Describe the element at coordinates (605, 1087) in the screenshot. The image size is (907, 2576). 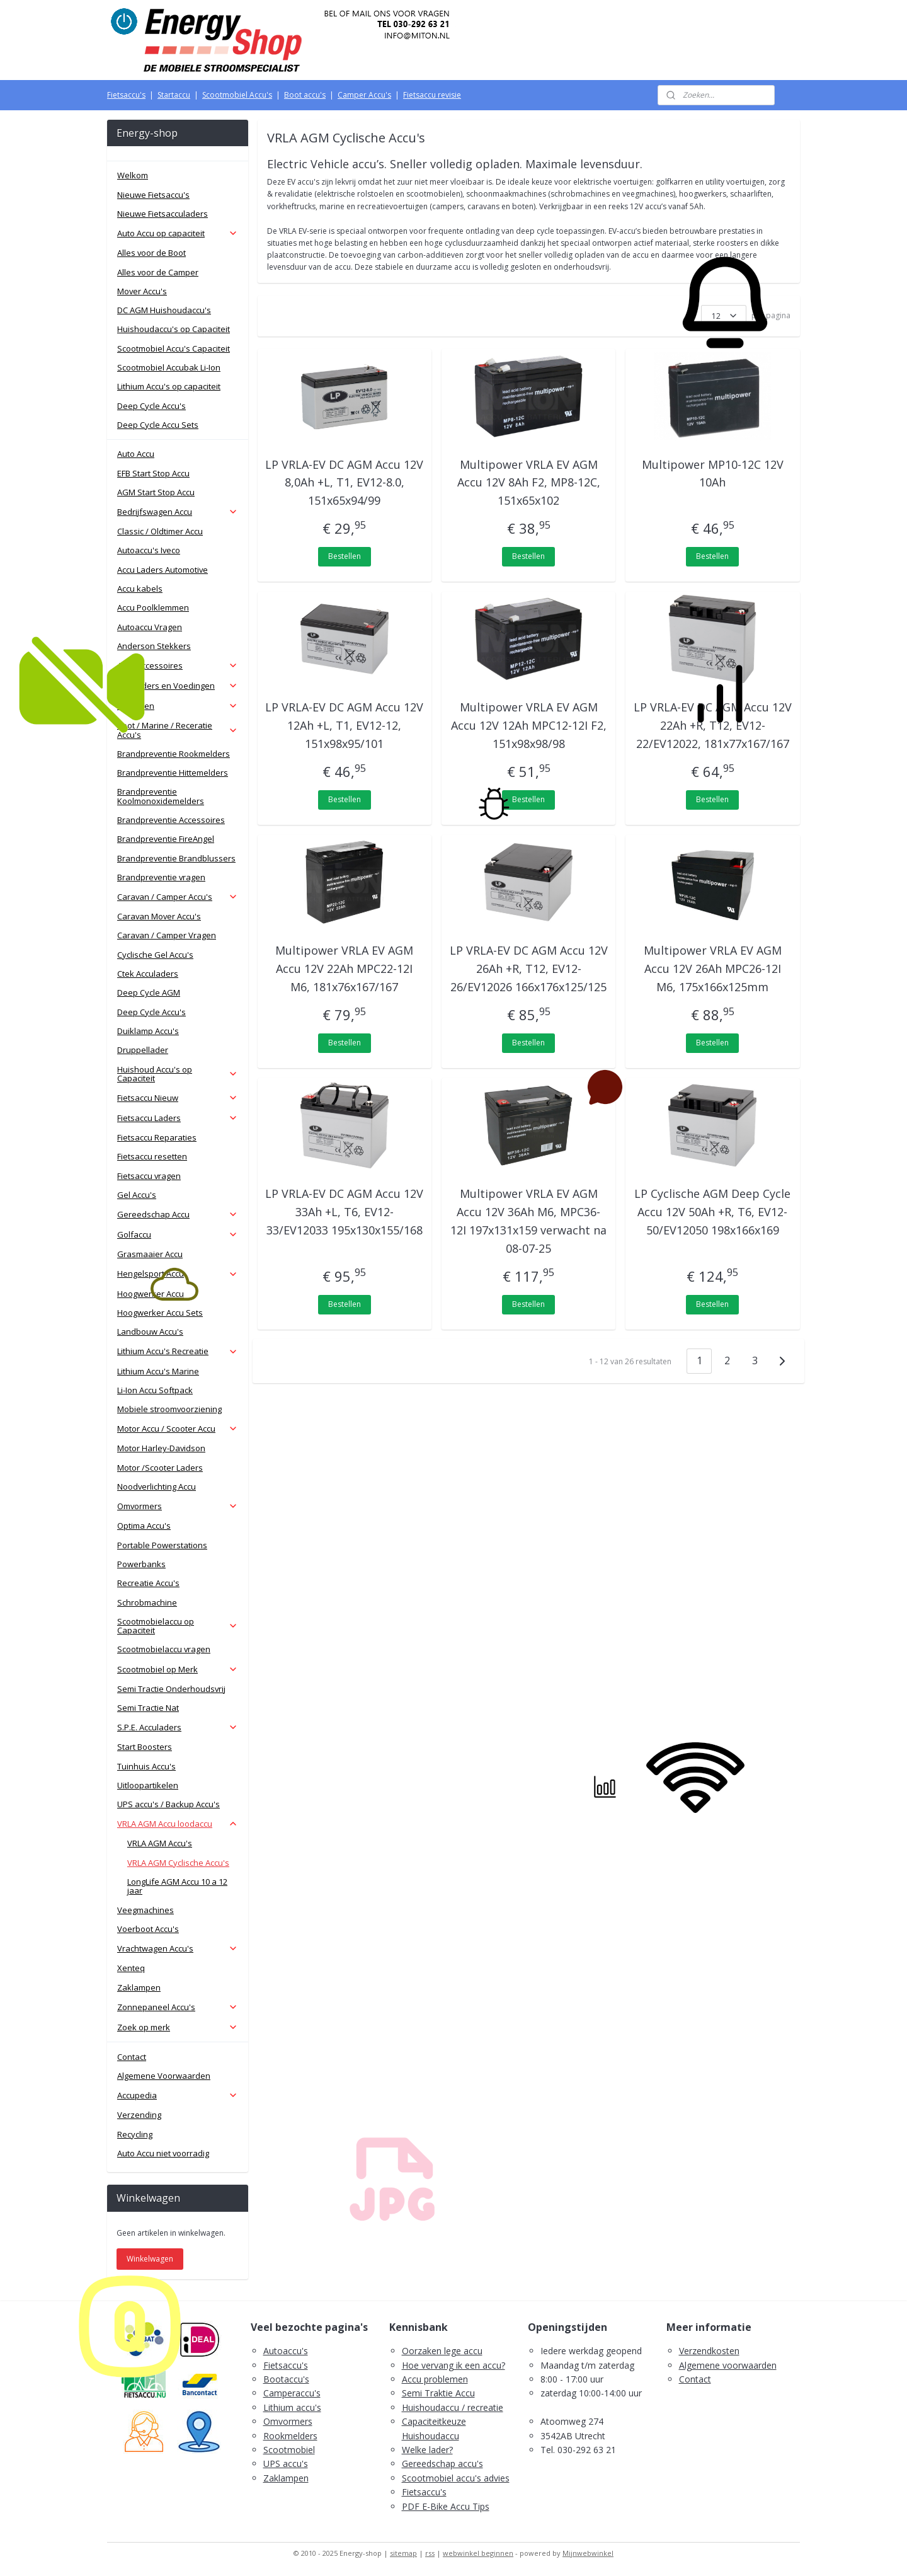
I see `open chat or messaging` at that location.